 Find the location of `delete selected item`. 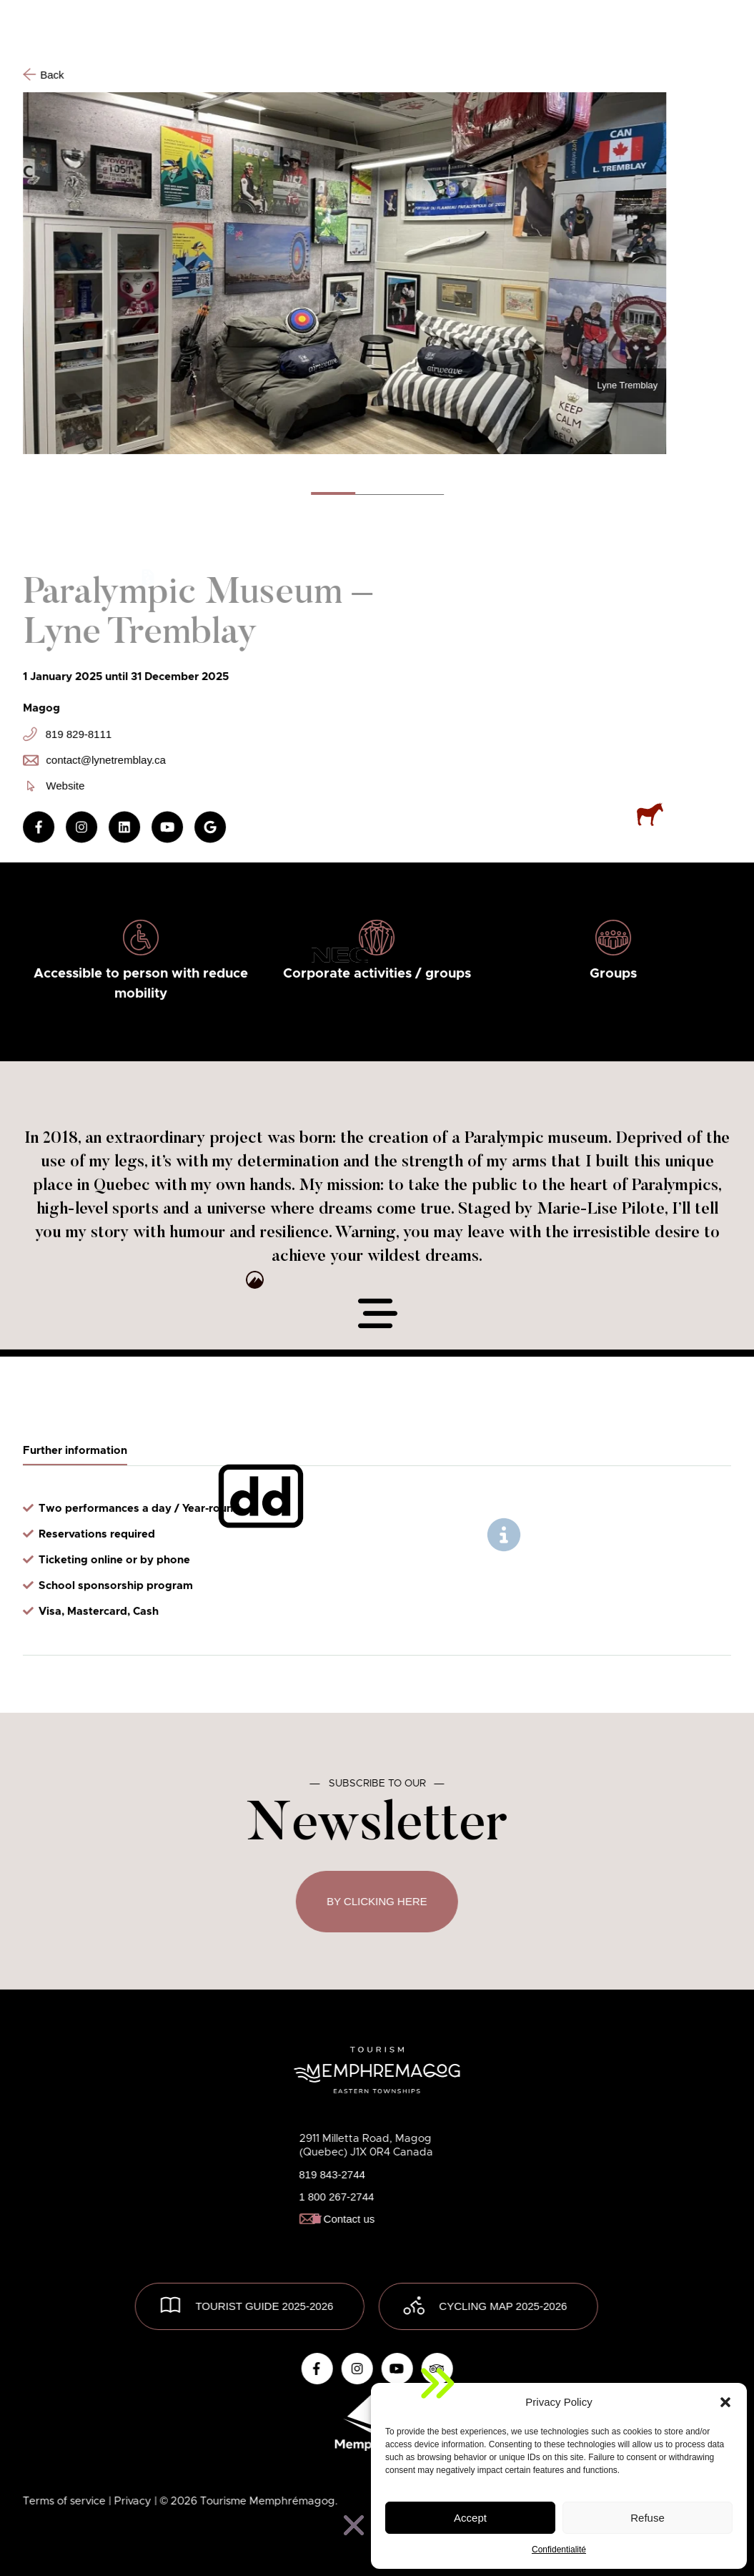

delete selected item is located at coordinates (317, 2218).